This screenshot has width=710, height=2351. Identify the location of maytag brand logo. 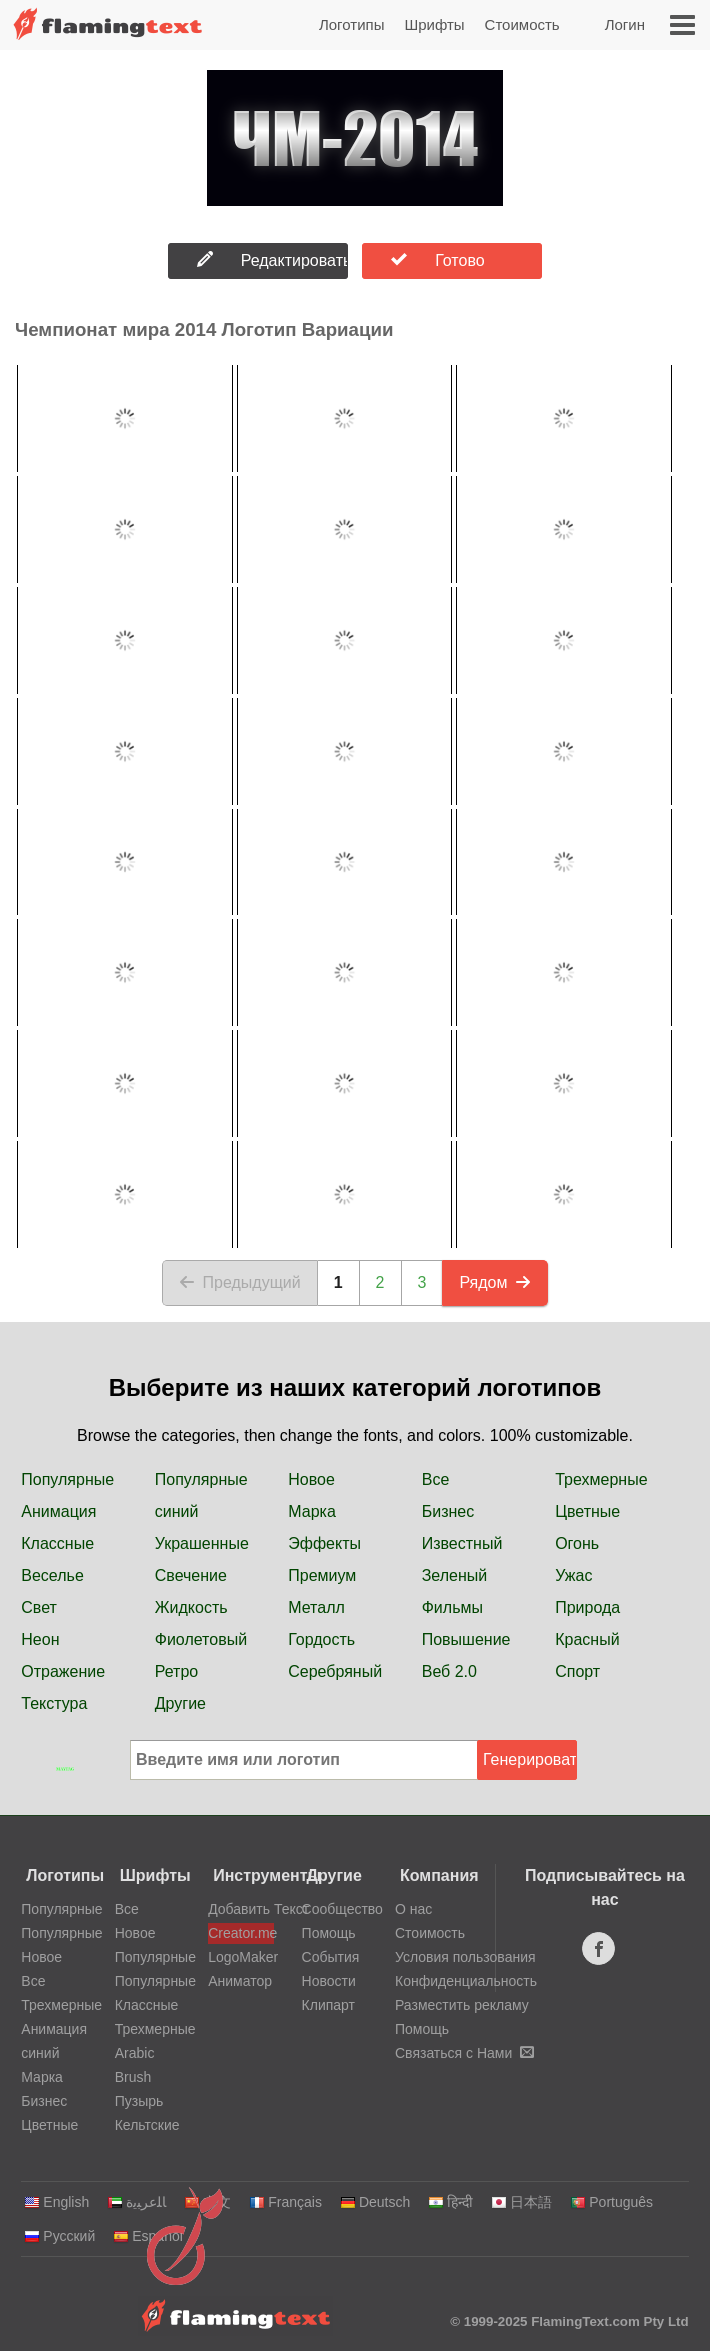
(65, 1769).